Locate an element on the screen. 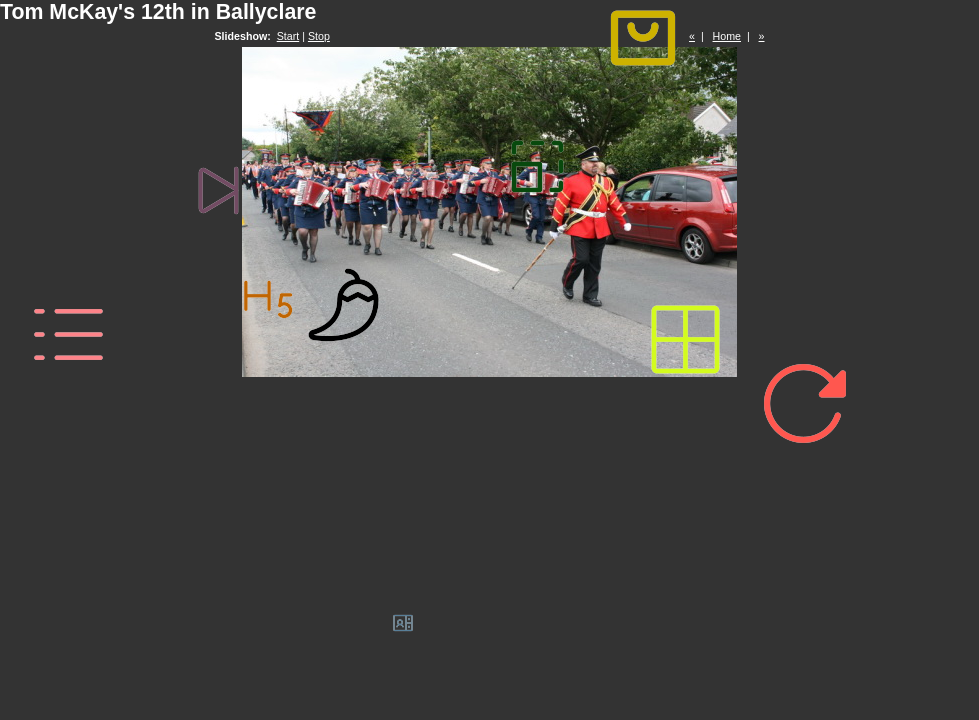 The image size is (979, 720). view items in grid layout is located at coordinates (685, 339).